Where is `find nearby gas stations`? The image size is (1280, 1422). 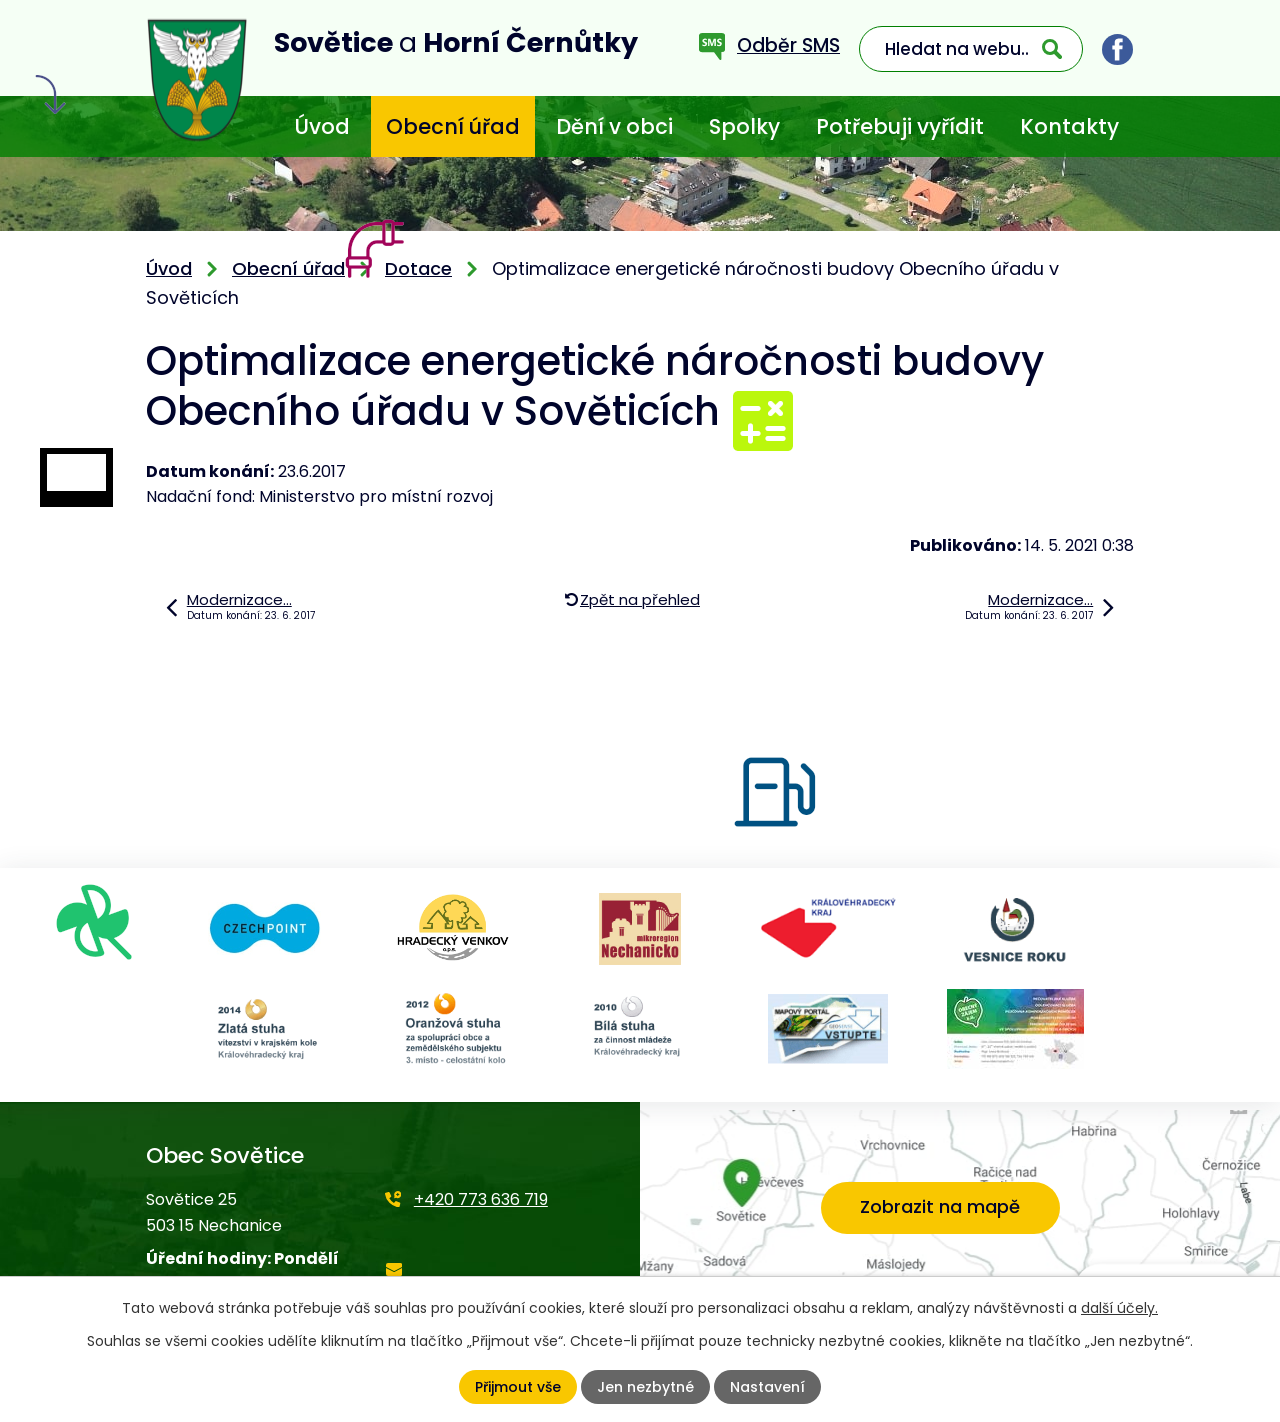
find nearby gas stations is located at coordinates (772, 792).